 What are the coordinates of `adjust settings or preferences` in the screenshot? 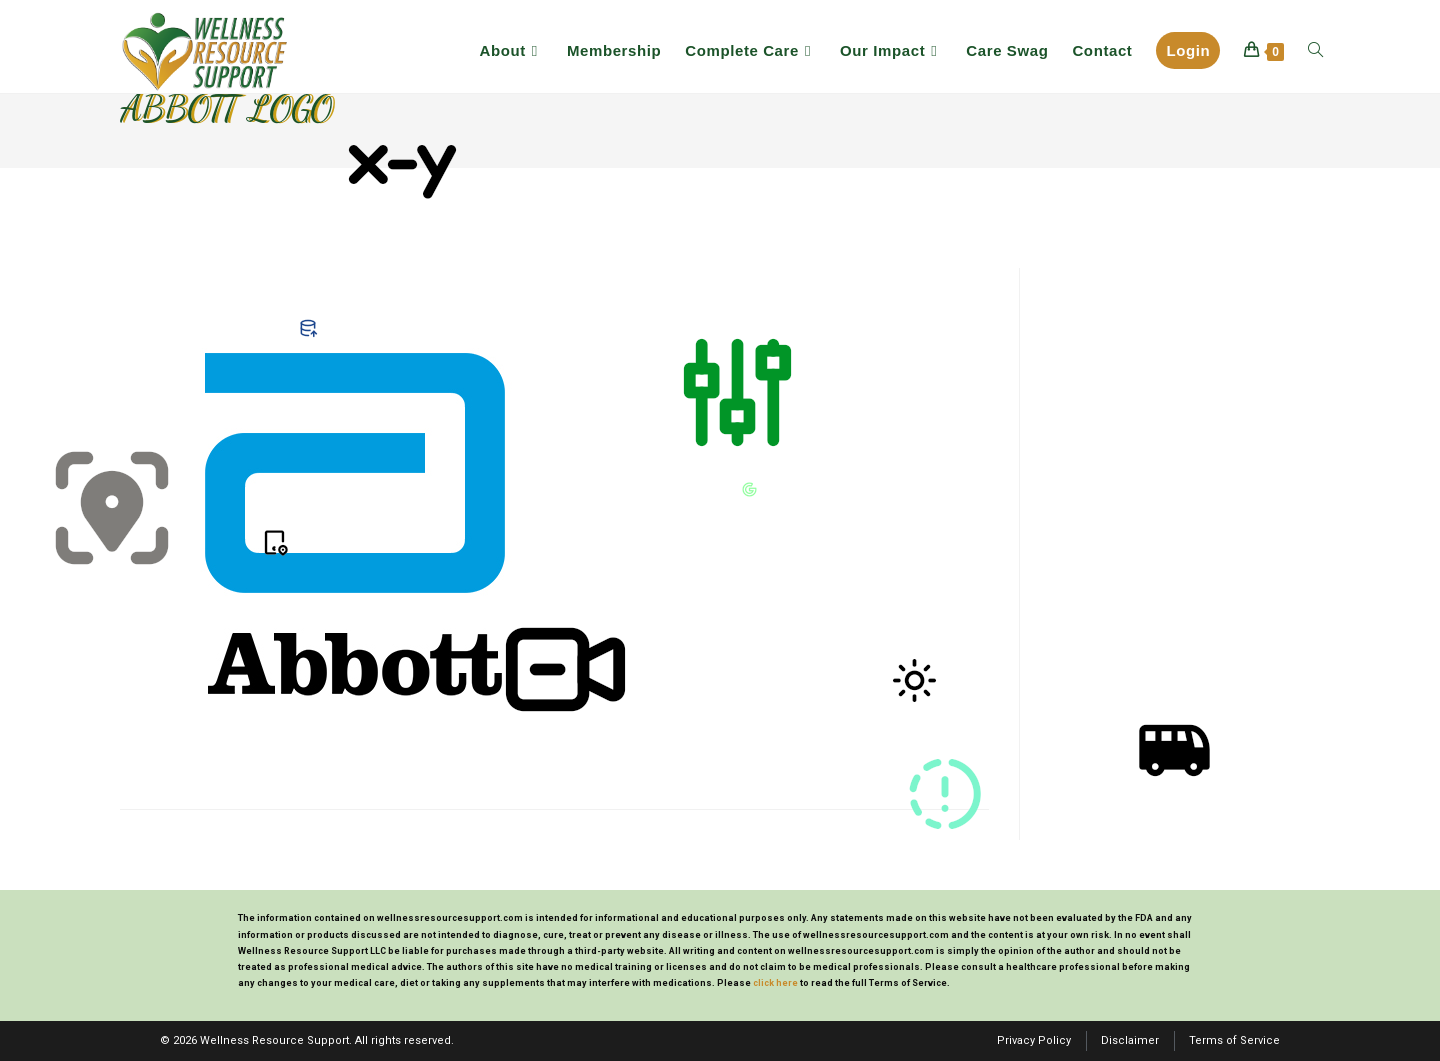 It's located at (737, 392).